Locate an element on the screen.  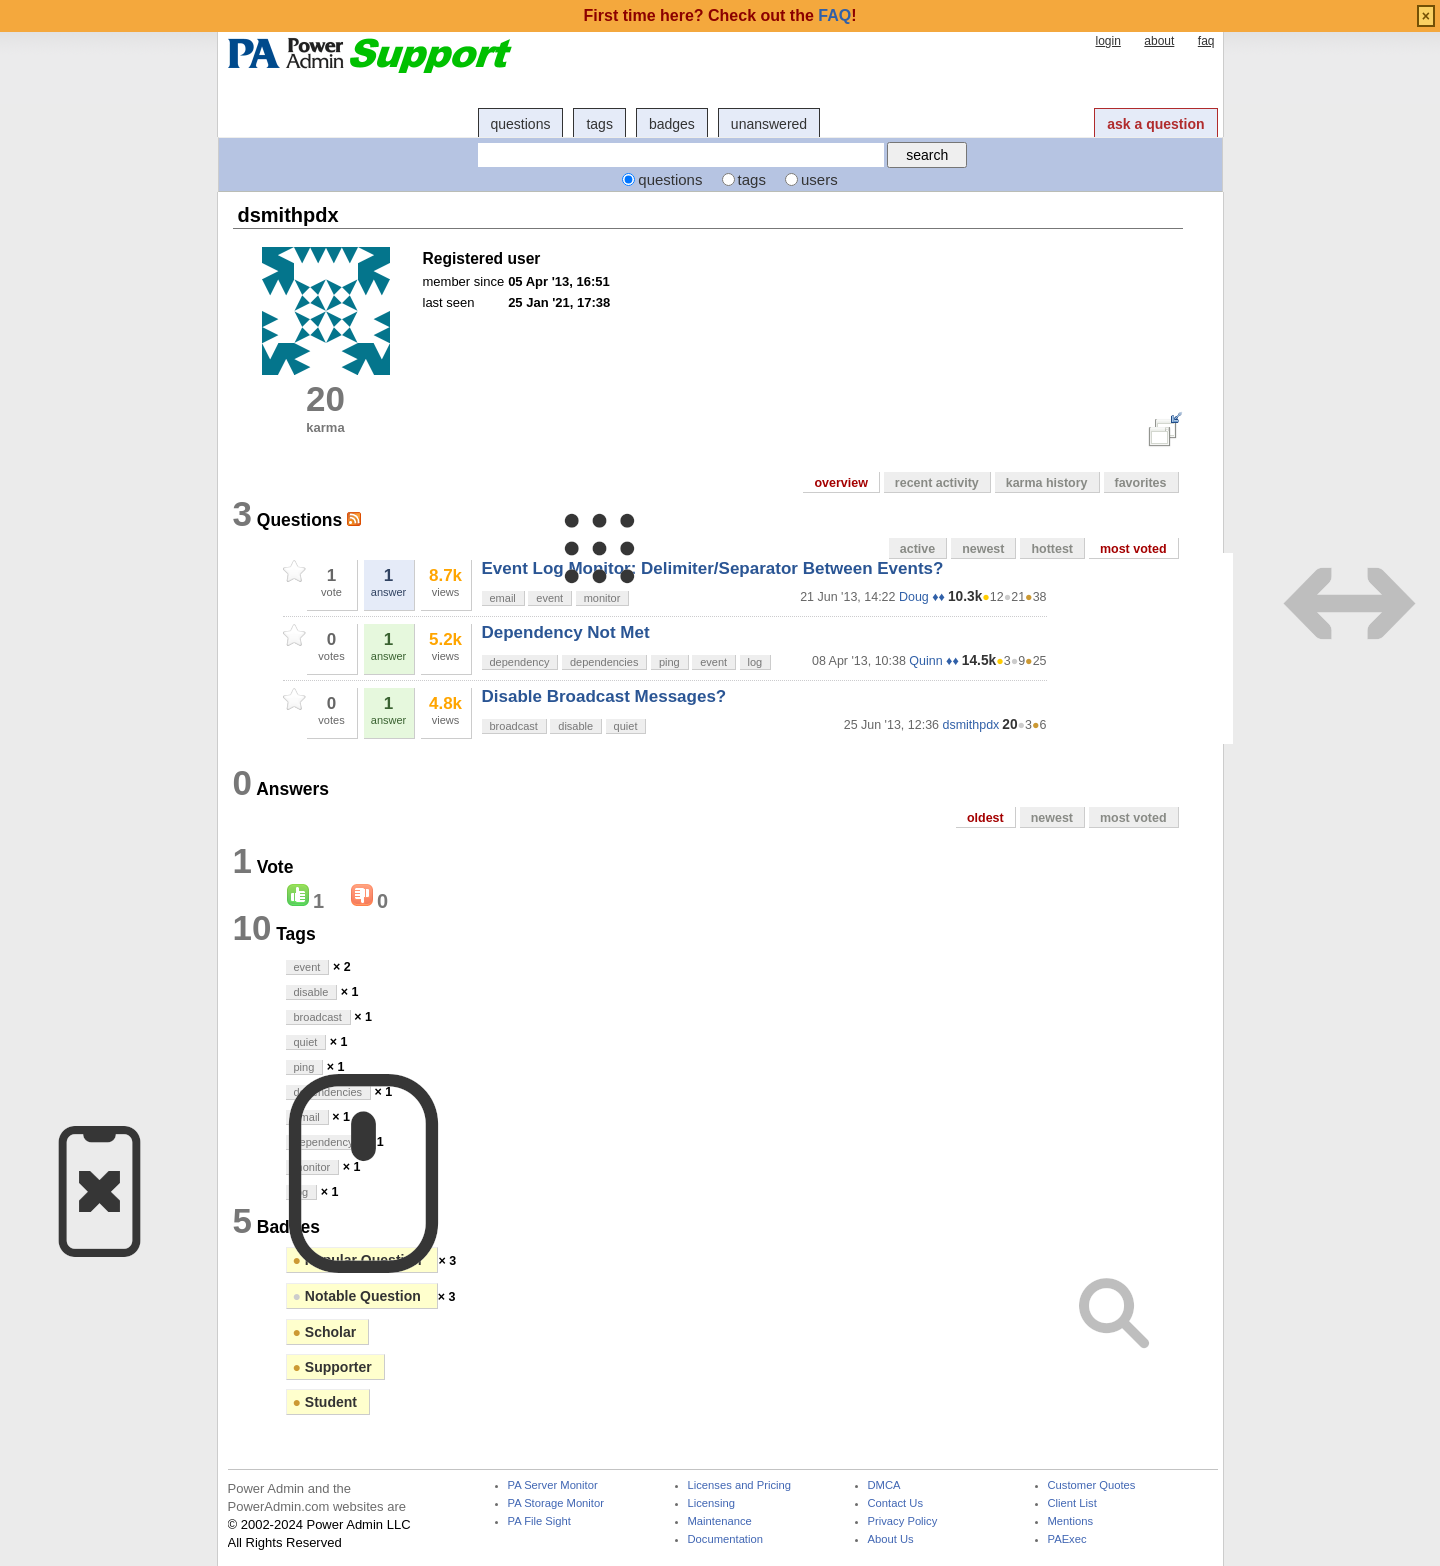
disconnect or unlink a paired device is located at coordinates (99, 1191).